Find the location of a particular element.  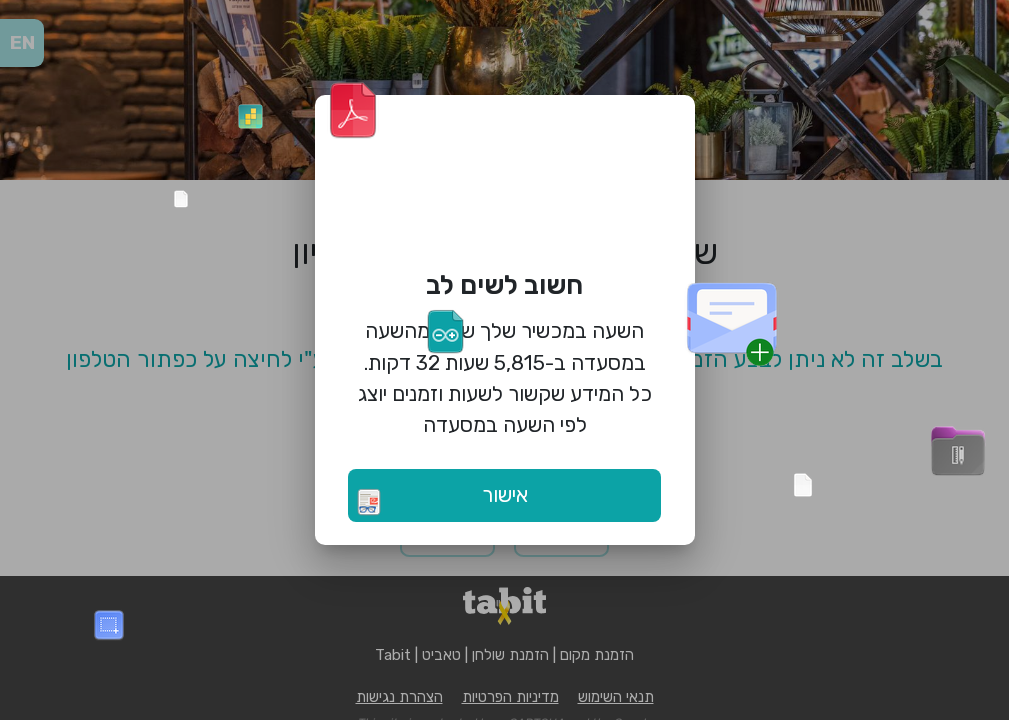

indicates an empty or zero-byte file is located at coordinates (803, 485).